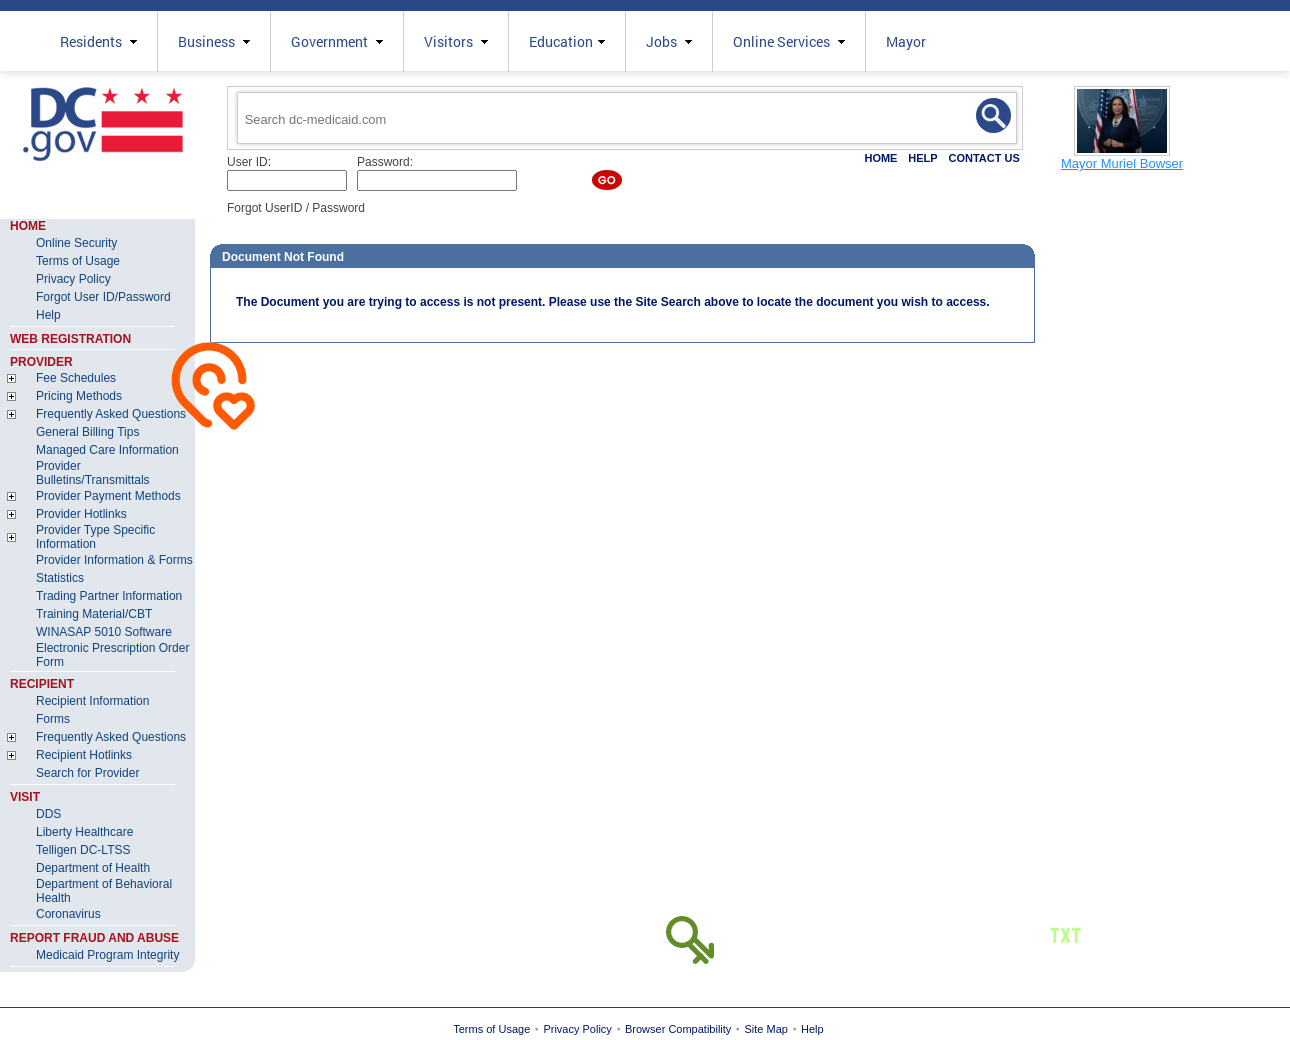 The image size is (1290, 1040). I want to click on indicates a plain text file format, so click(1065, 935).